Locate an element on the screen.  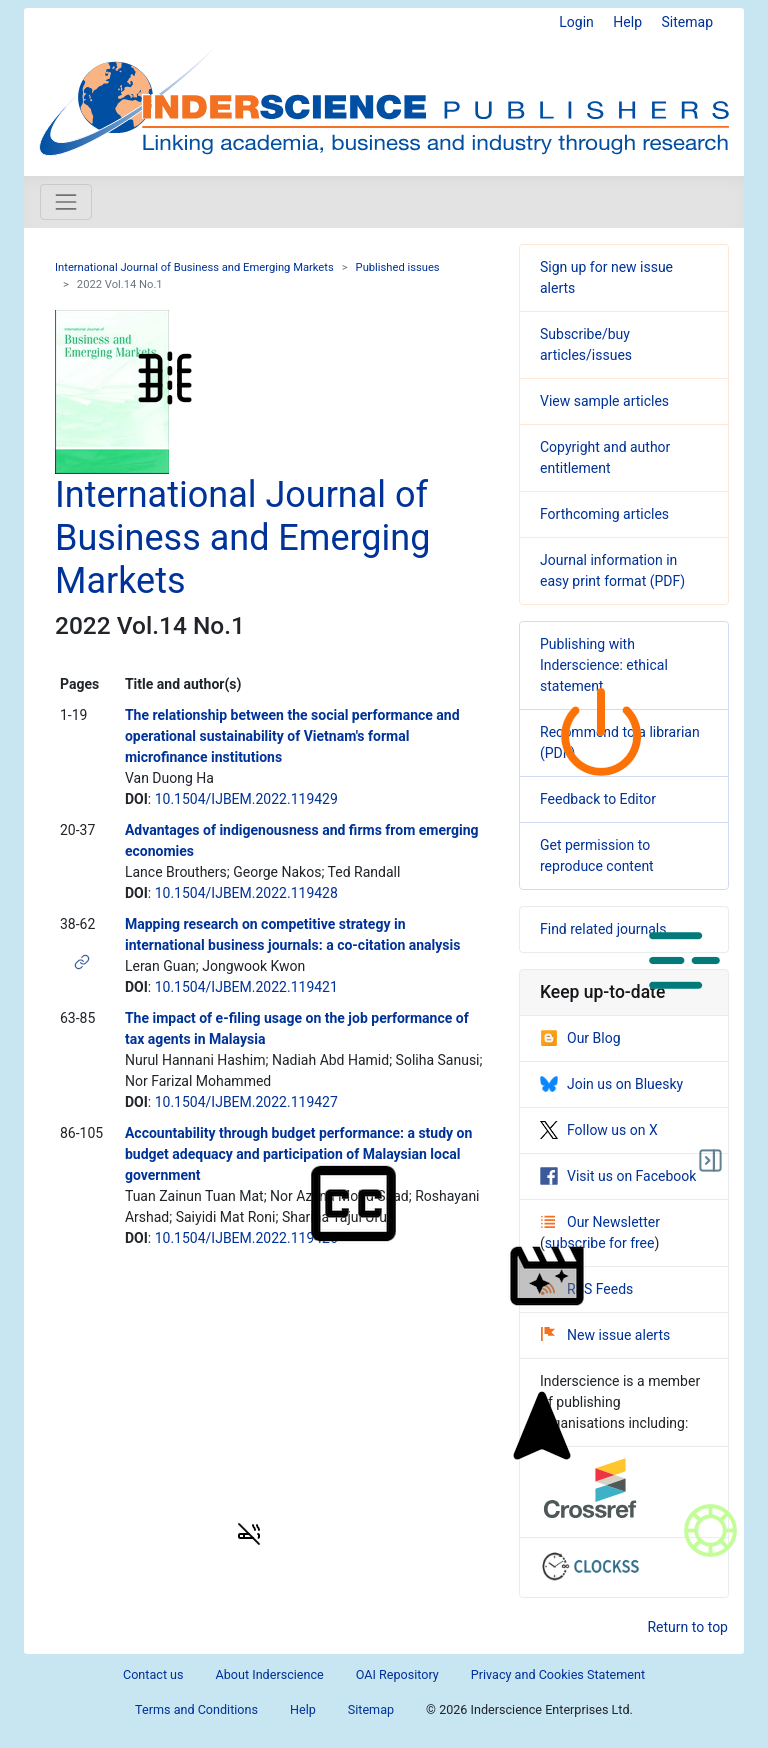
remove an item from the list is located at coordinates (684, 960).